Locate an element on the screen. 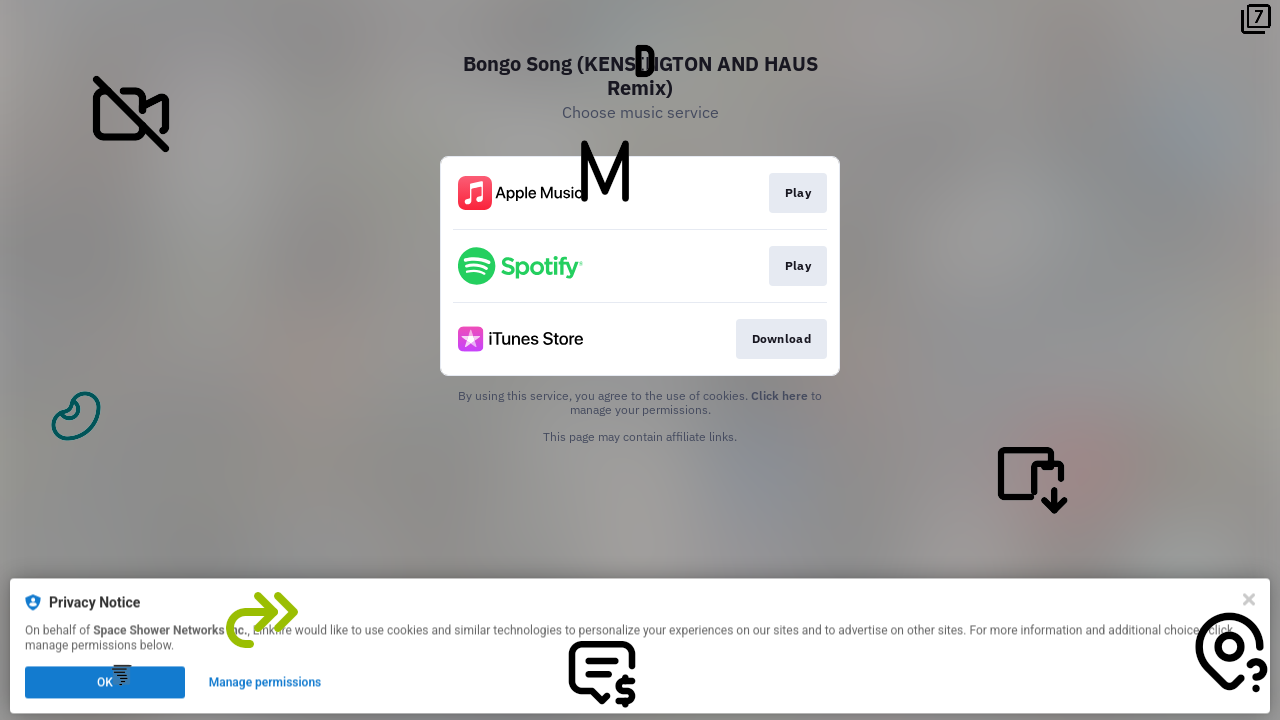  indicates a label or category starting with "M" is located at coordinates (605, 171).